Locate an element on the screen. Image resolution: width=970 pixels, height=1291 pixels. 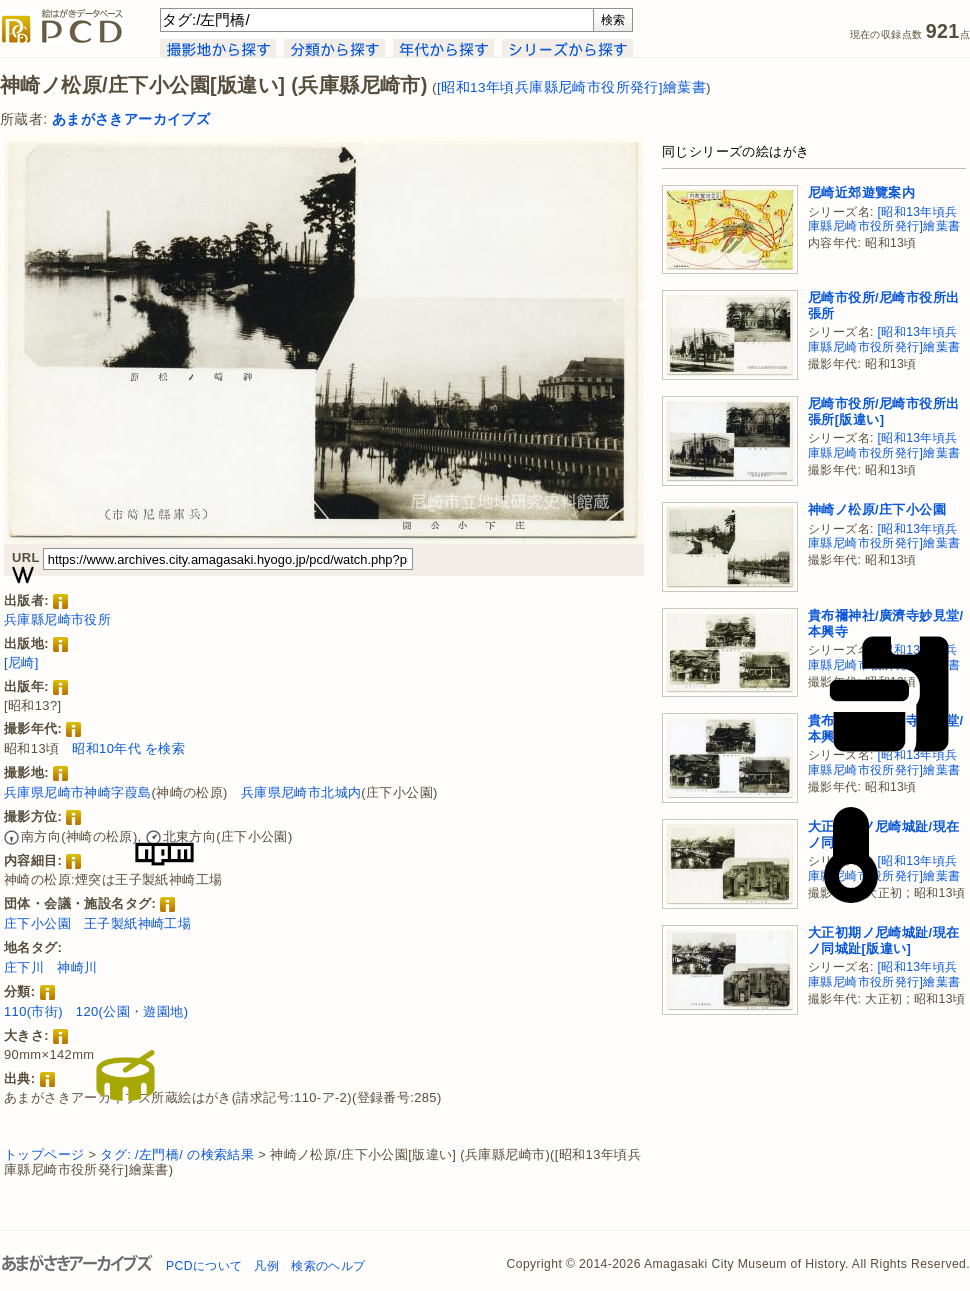
access music or audio tools is located at coordinates (125, 1075).